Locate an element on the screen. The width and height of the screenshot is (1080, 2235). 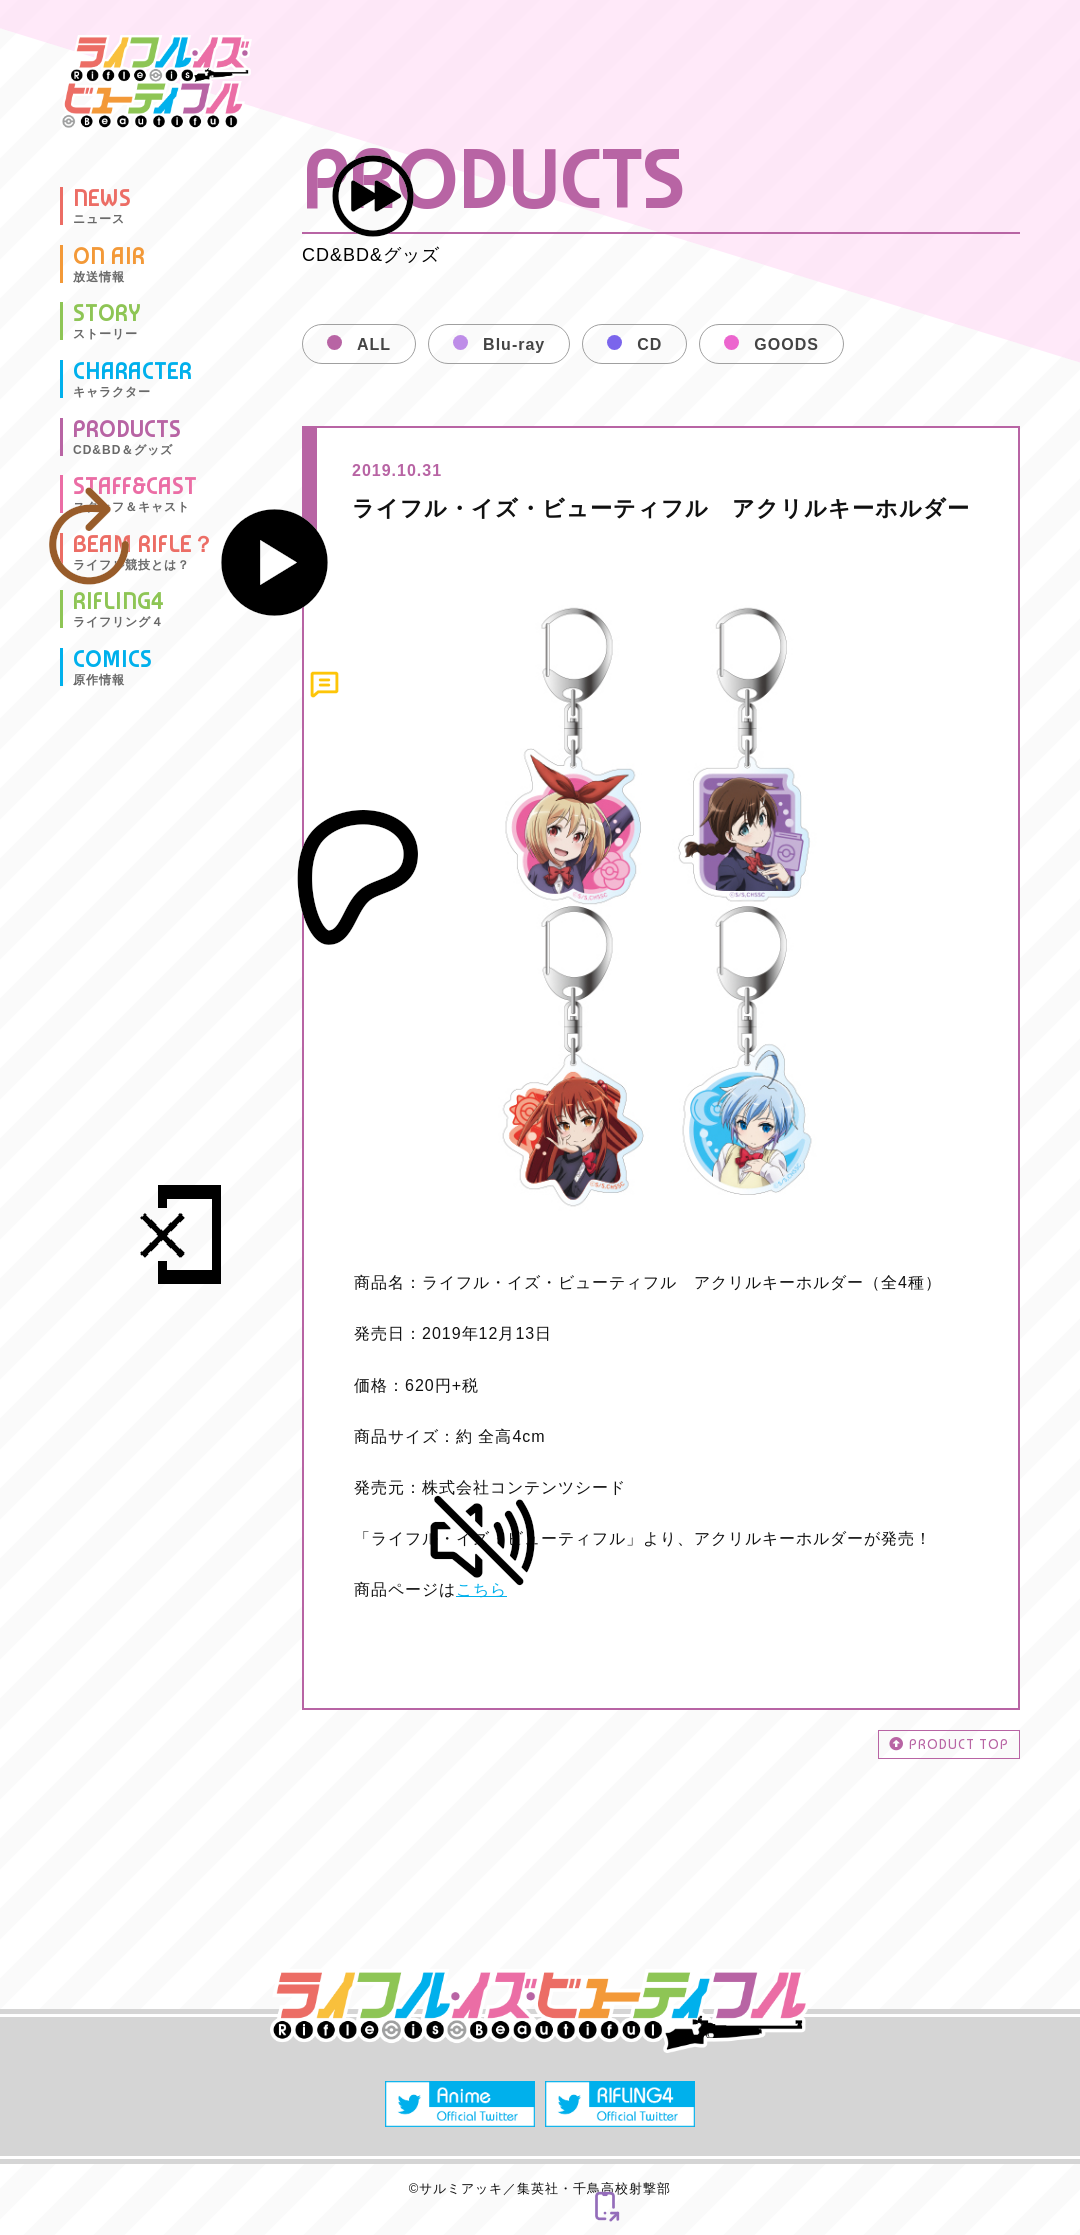
mute audio or sound is located at coordinates (482, 1540).